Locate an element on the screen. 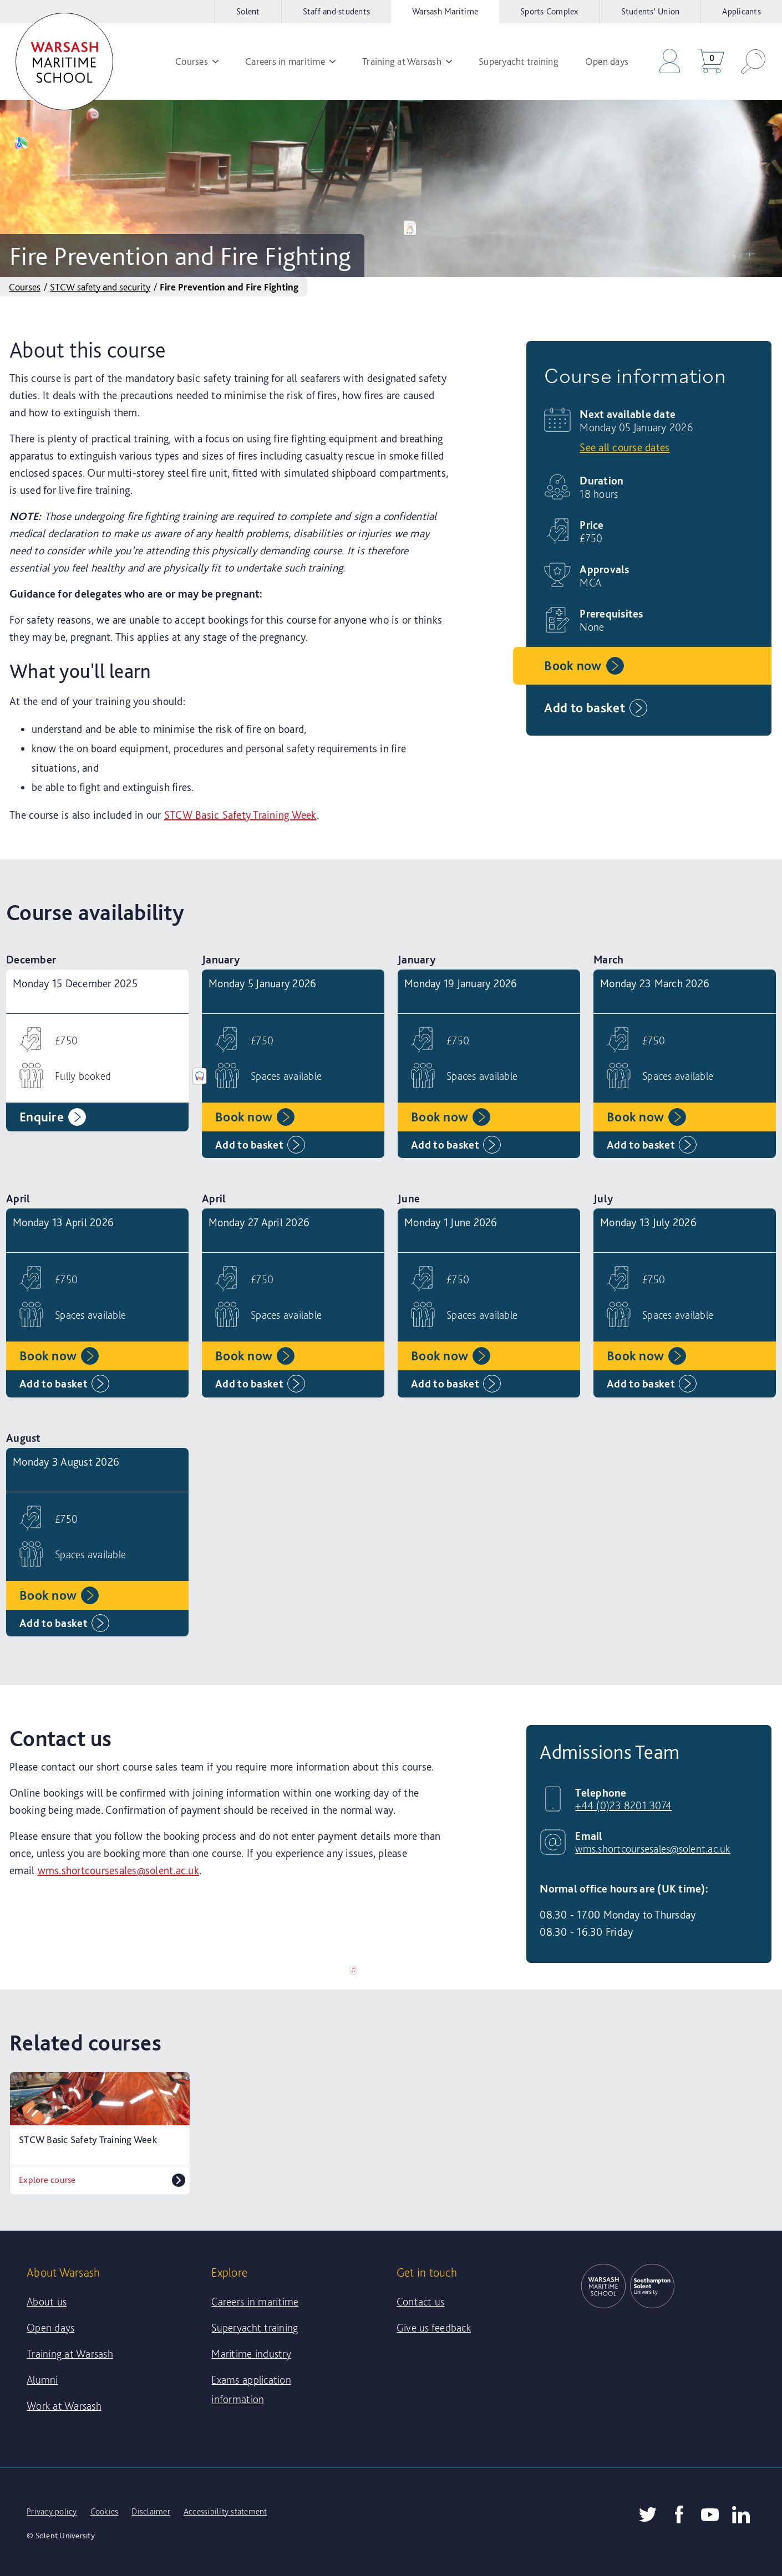 This screenshot has height=2576, width=782. pgp encryption key file is located at coordinates (410, 228).